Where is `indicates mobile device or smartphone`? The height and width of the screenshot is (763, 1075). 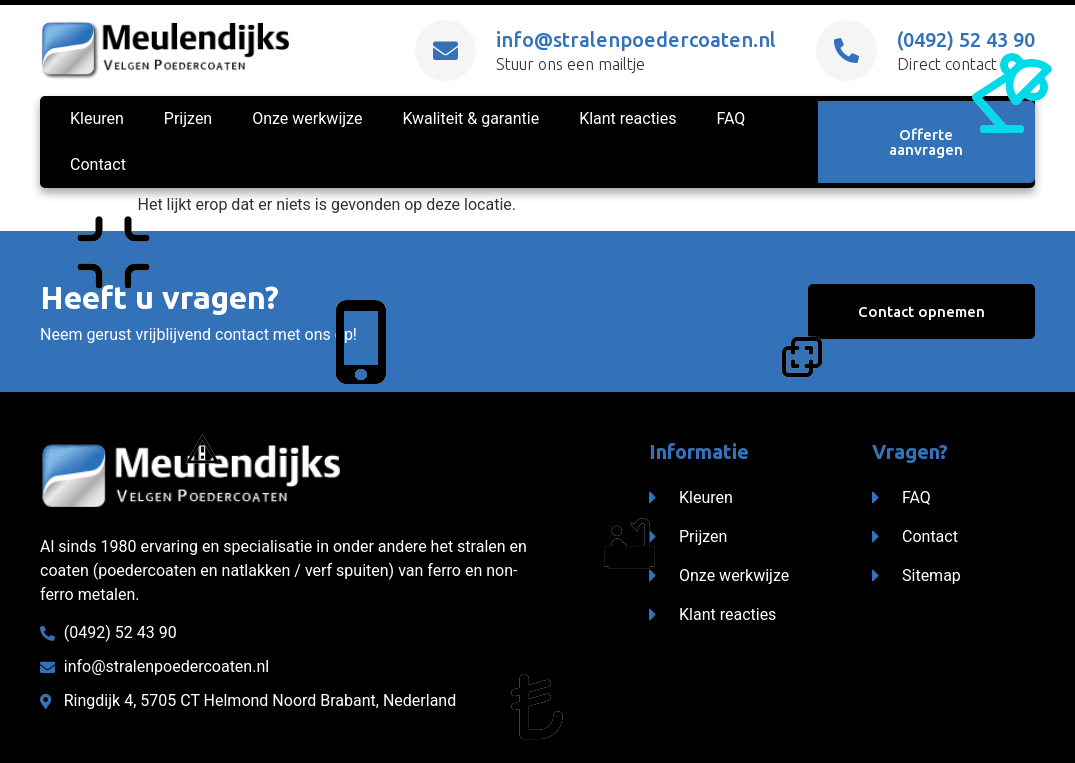
indicates mobile device or smartphone is located at coordinates (363, 342).